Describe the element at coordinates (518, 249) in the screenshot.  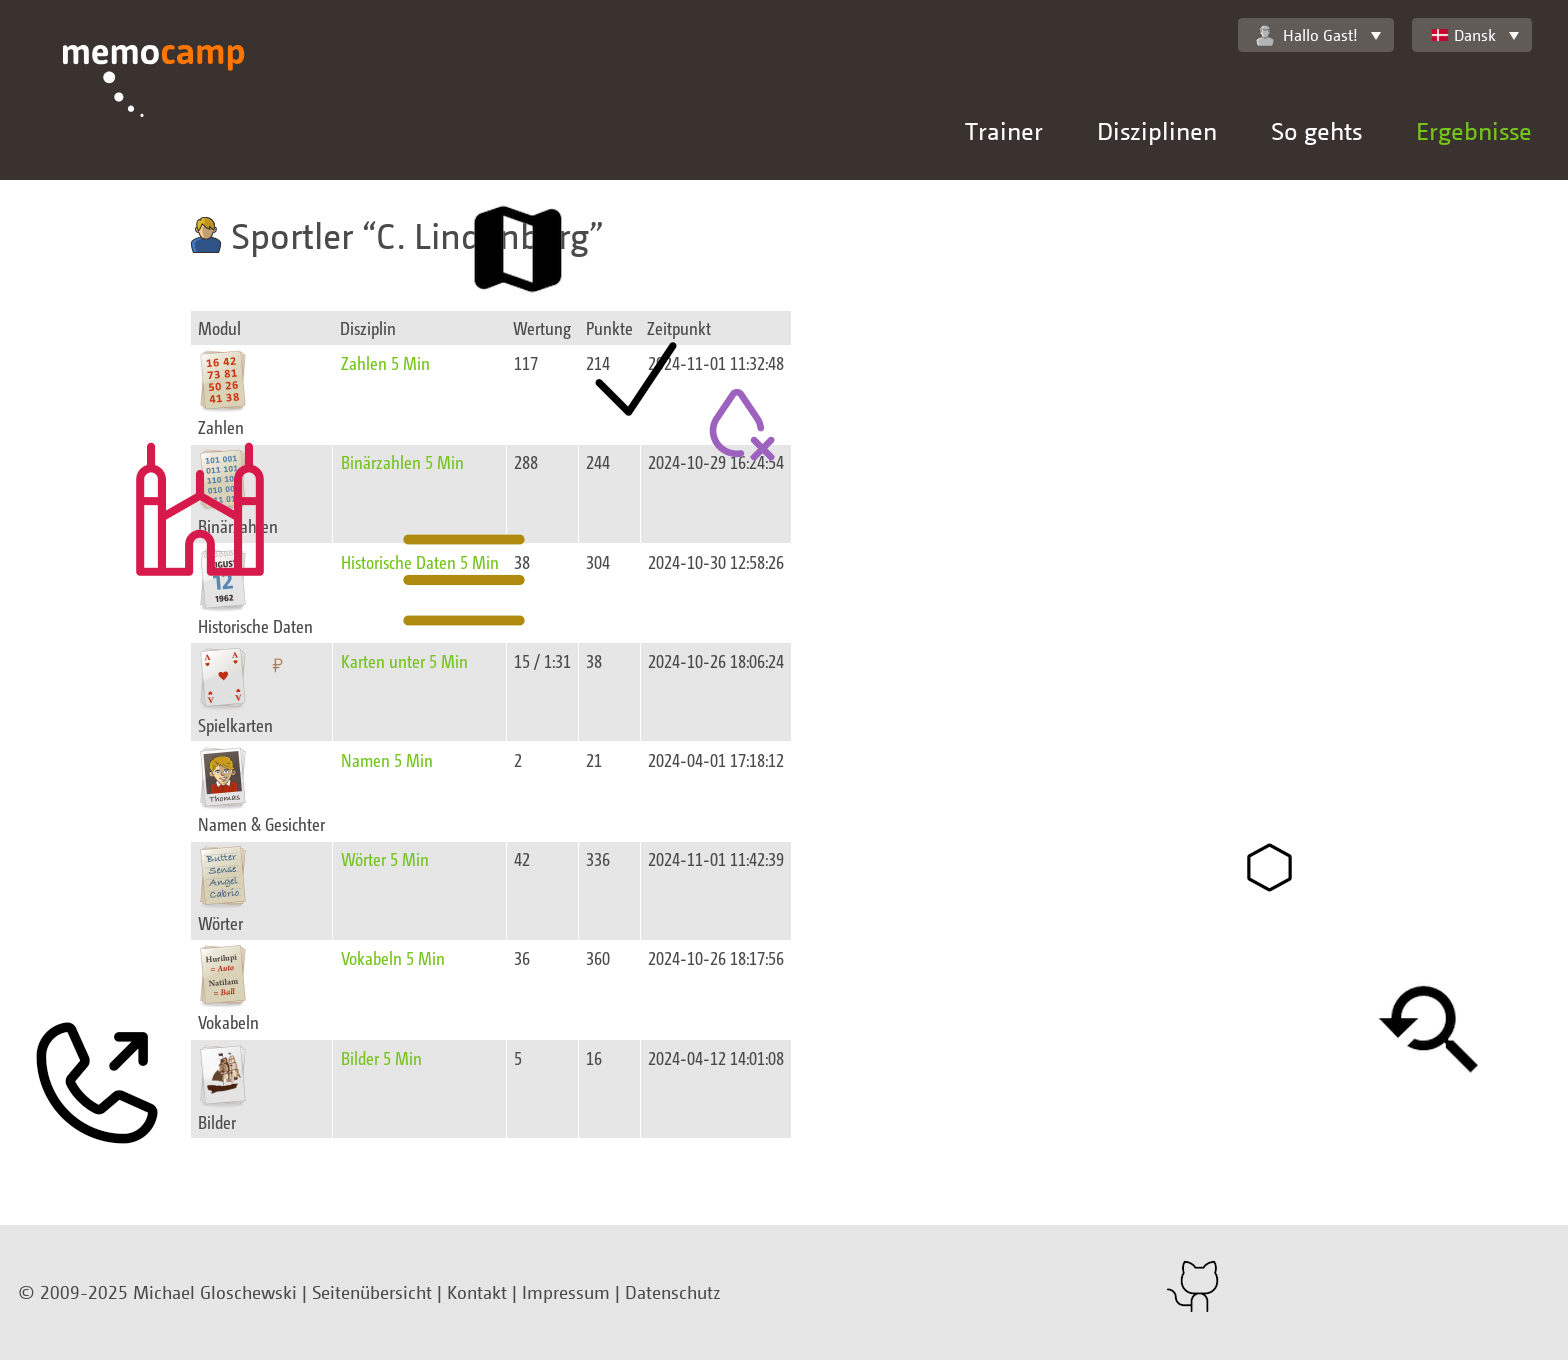
I see `open map view` at that location.